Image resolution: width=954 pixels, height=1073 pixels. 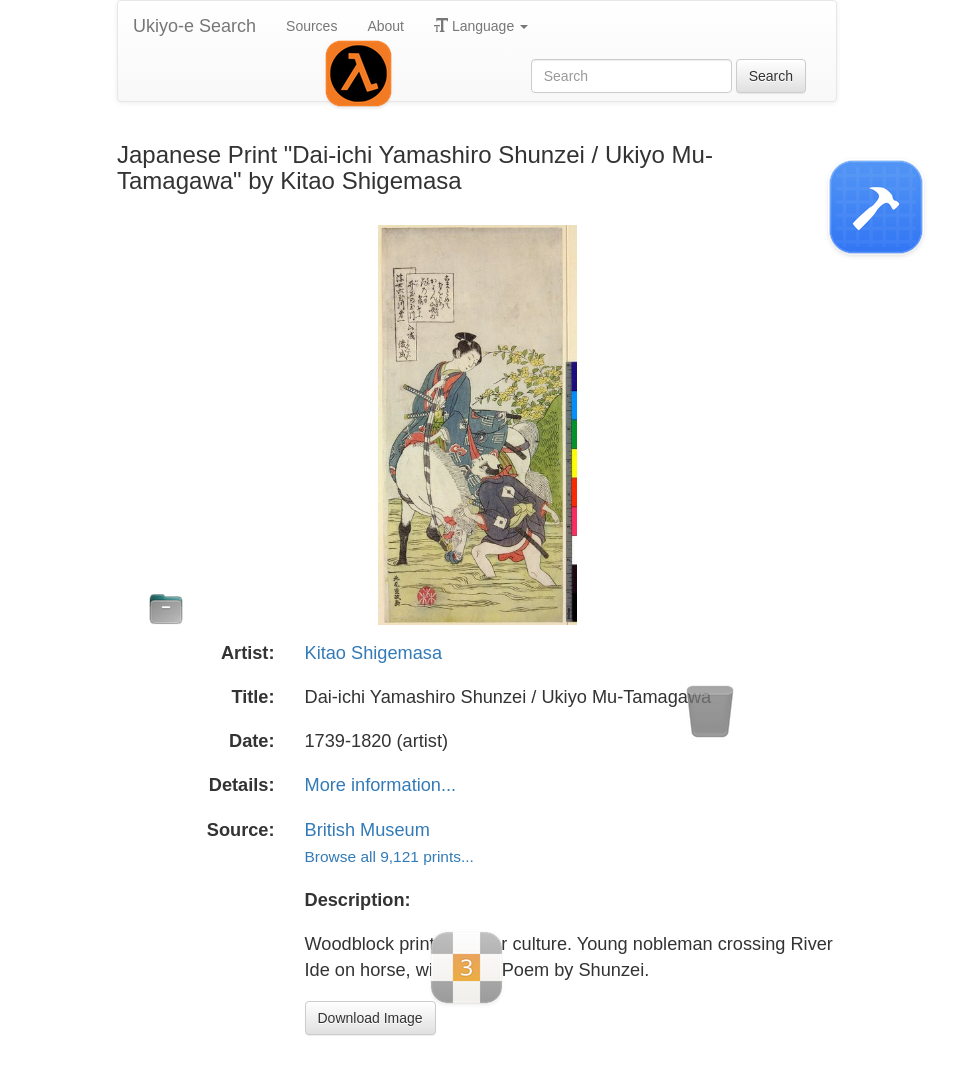 What do you see at coordinates (876, 207) in the screenshot?
I see `open developer tools or IDE` at bounding box center [876, 207].